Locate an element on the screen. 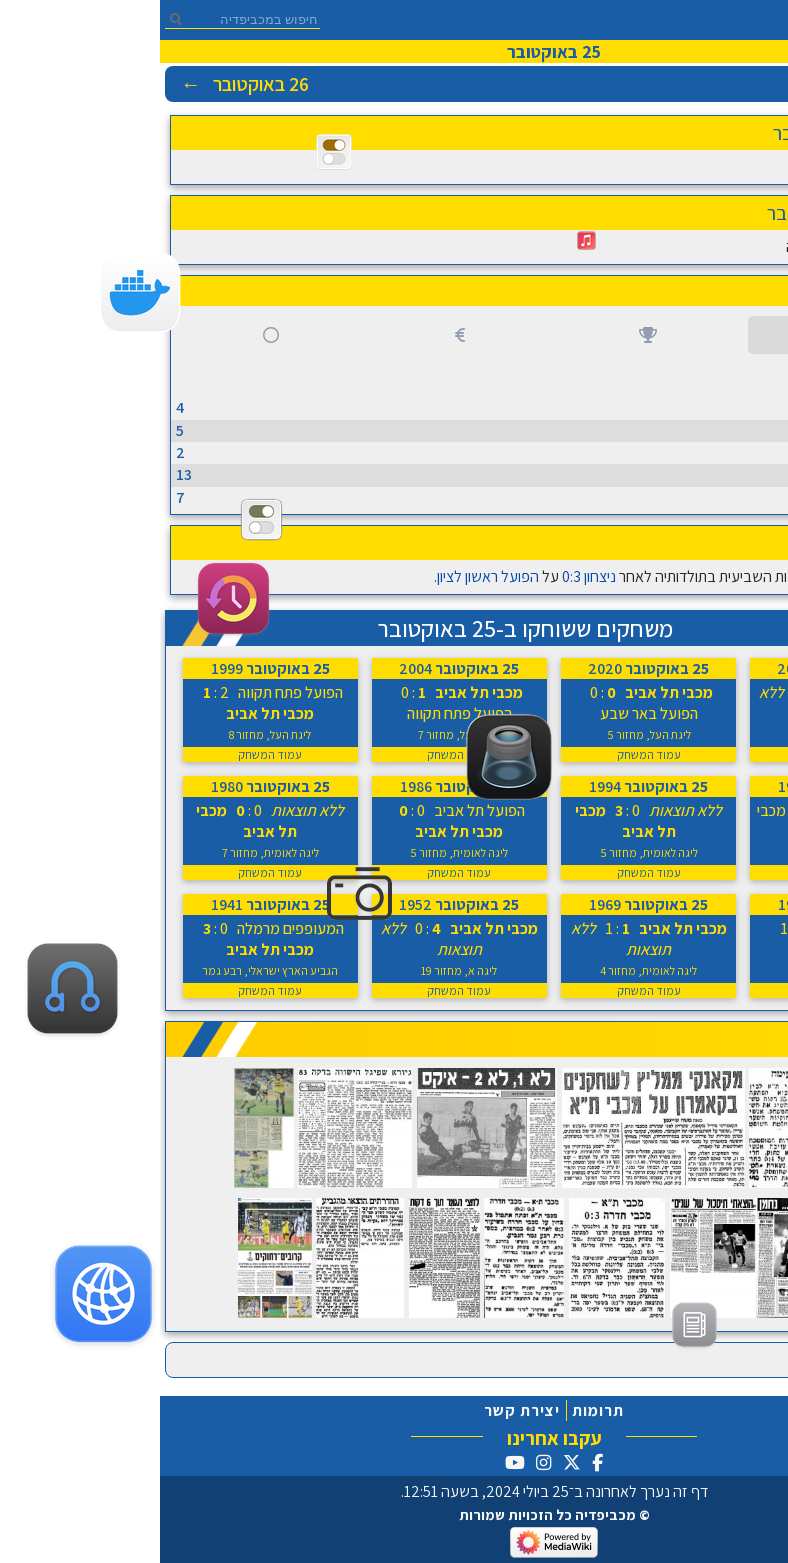  view release notes and software updates is located at coordinates (694, 1325).